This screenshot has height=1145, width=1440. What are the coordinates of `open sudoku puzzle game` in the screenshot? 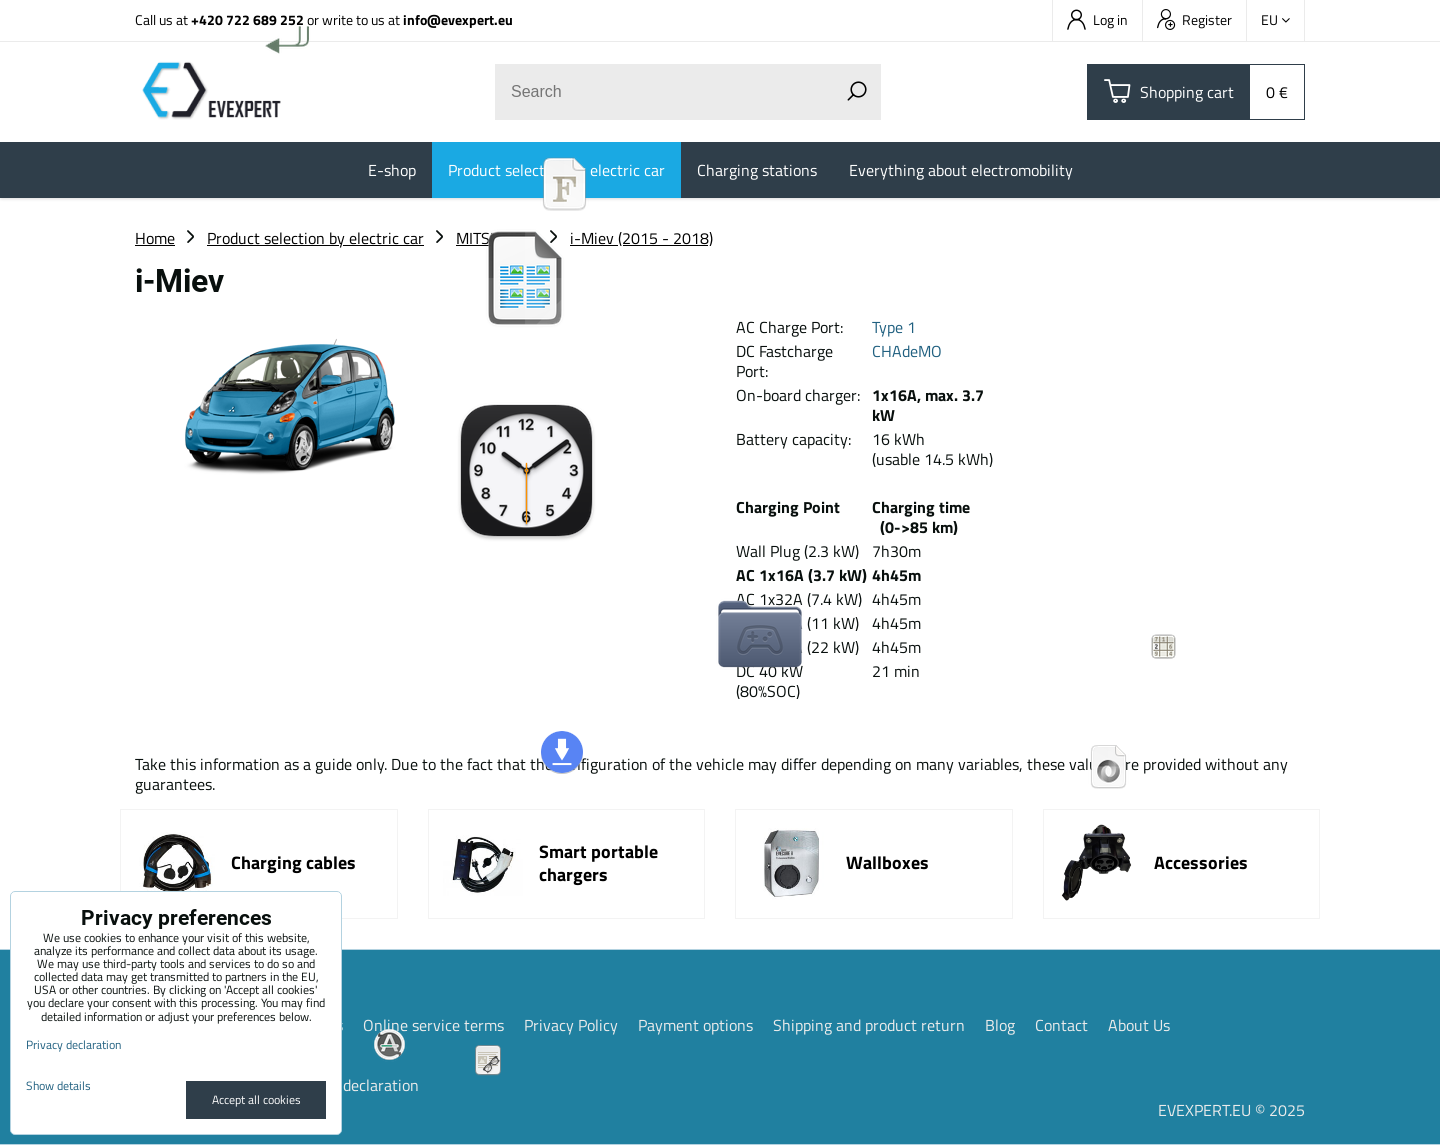 It's located at (1163, 646).